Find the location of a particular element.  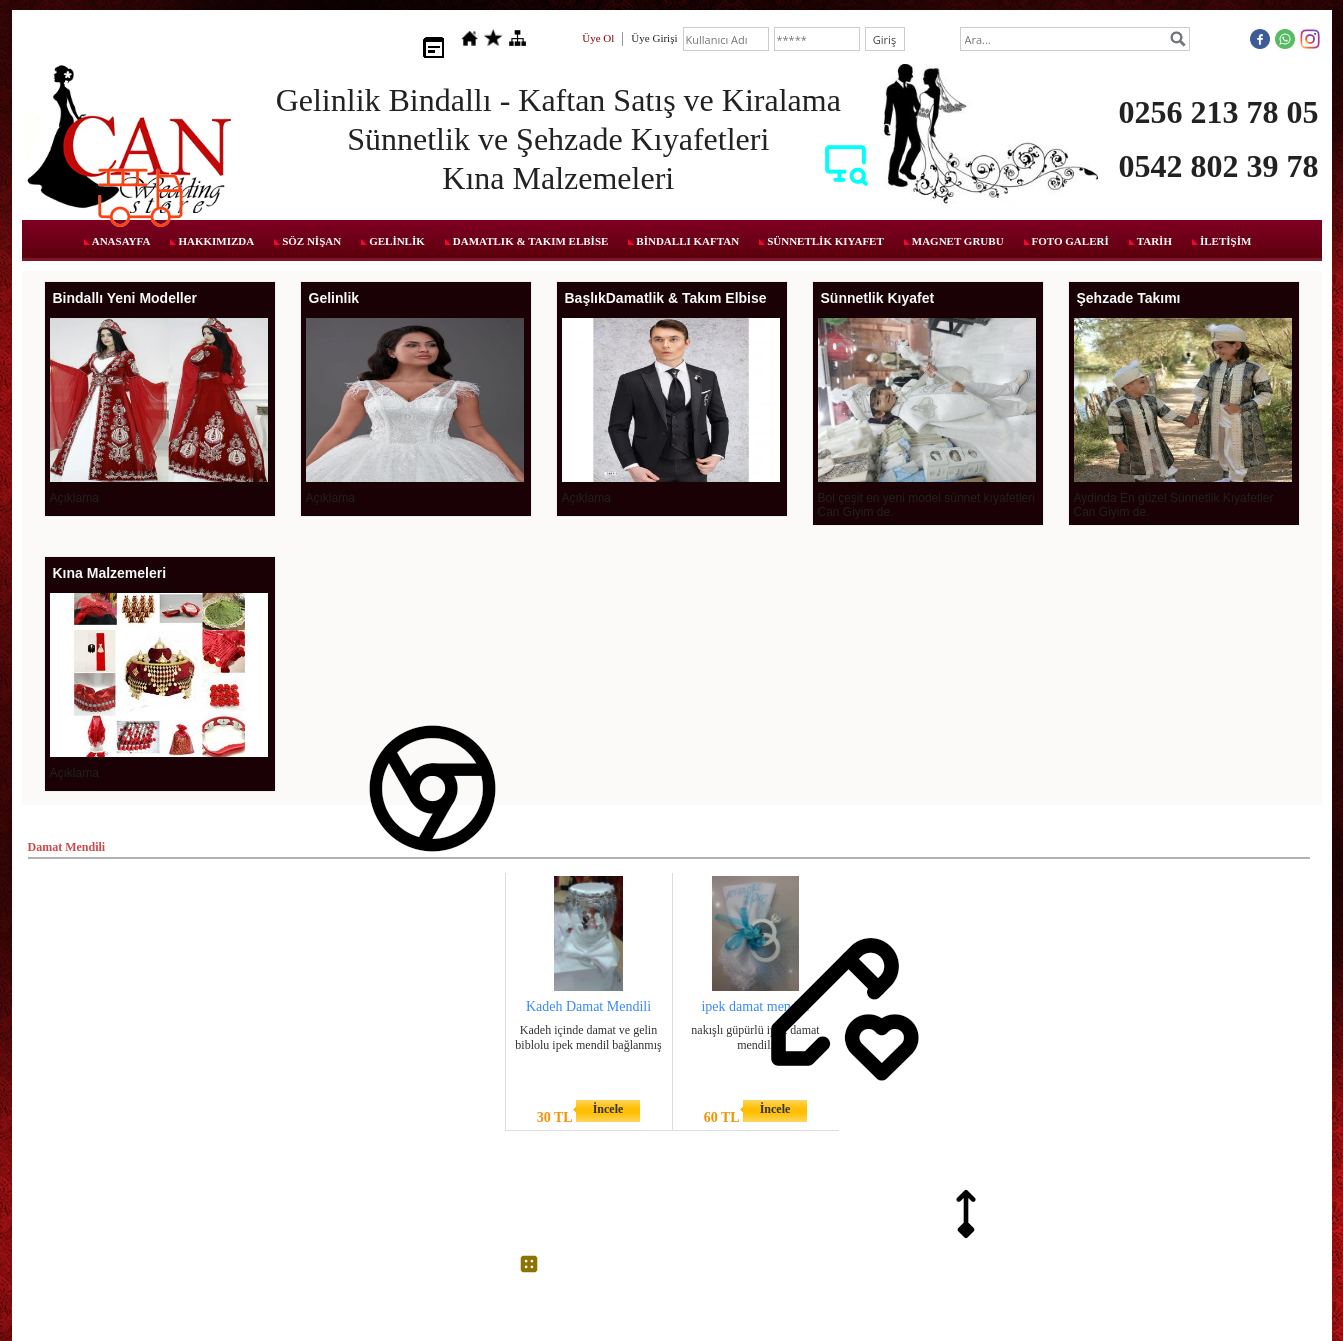

roll or randomize with a value of four is located at coordinates (529, 1264).